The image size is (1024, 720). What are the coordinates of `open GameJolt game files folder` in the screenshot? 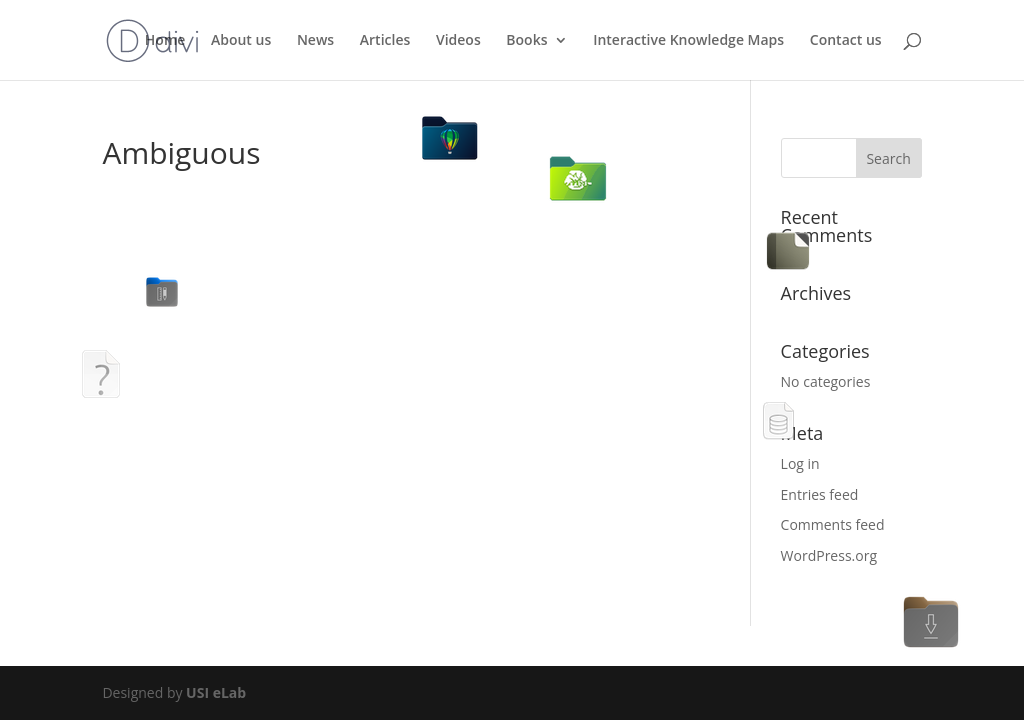 It's located at (578, 180).